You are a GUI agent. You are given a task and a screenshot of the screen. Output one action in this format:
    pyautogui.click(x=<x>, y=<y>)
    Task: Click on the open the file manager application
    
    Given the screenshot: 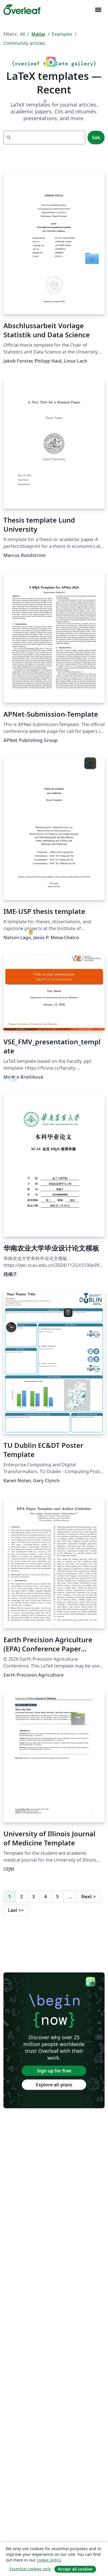 What is the action you would take?
    pyautogui.click(x=78, y=1719)
    